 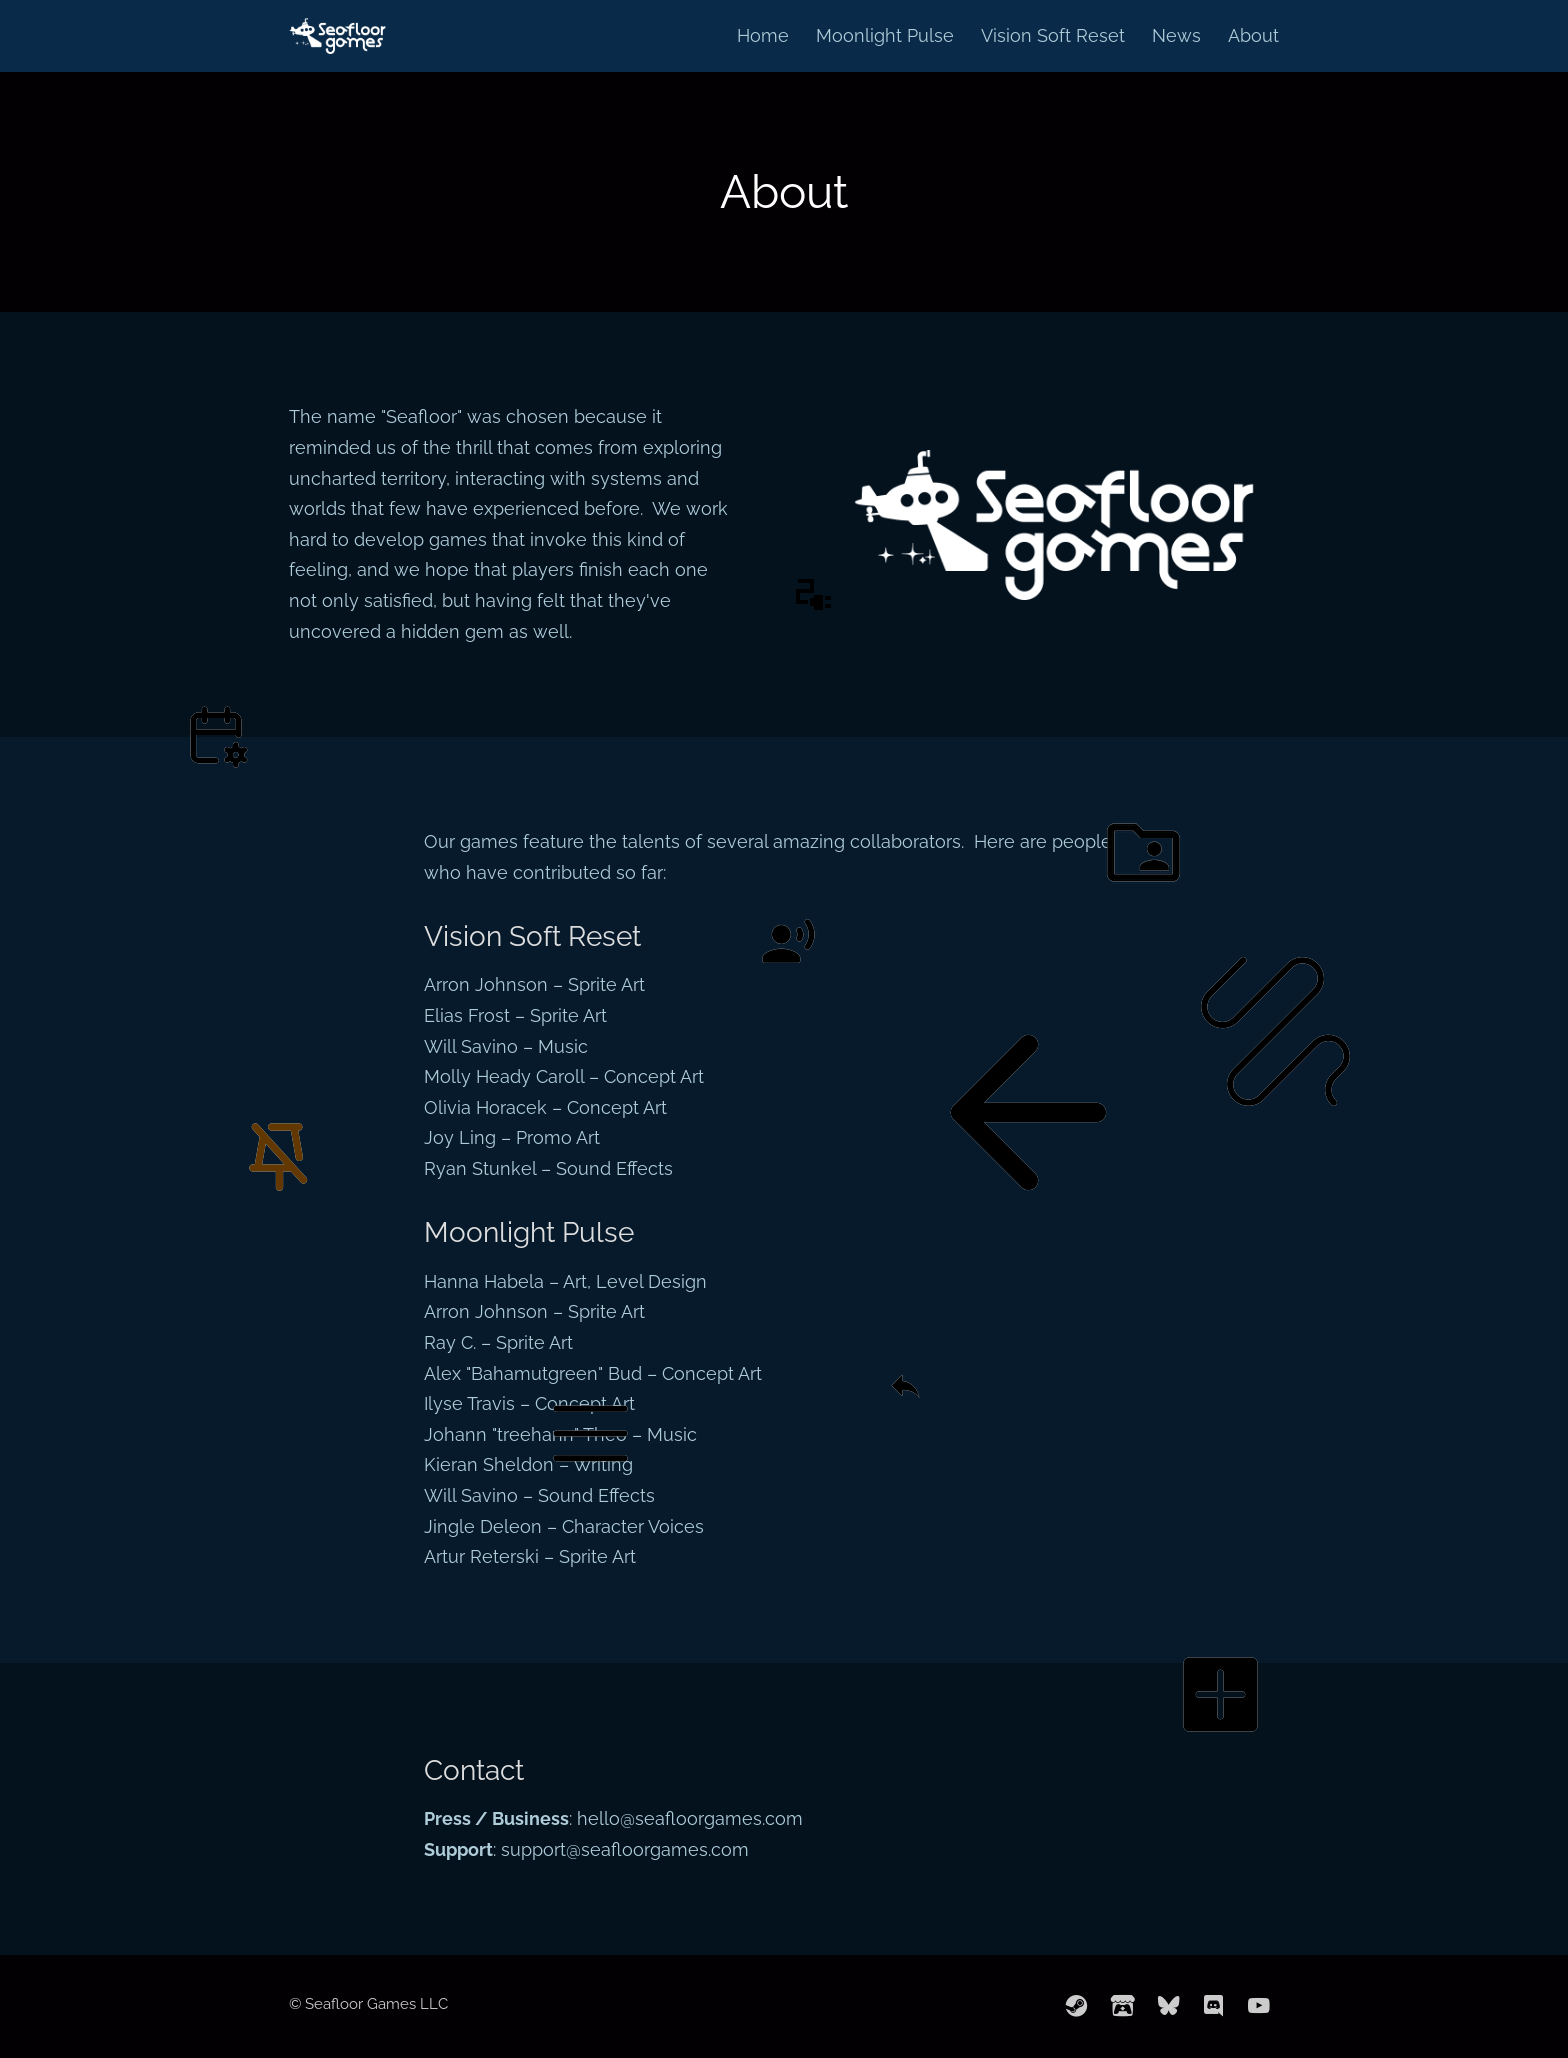 I want to click on unpin an item from your saved collection, so click(x=279, y=1153).